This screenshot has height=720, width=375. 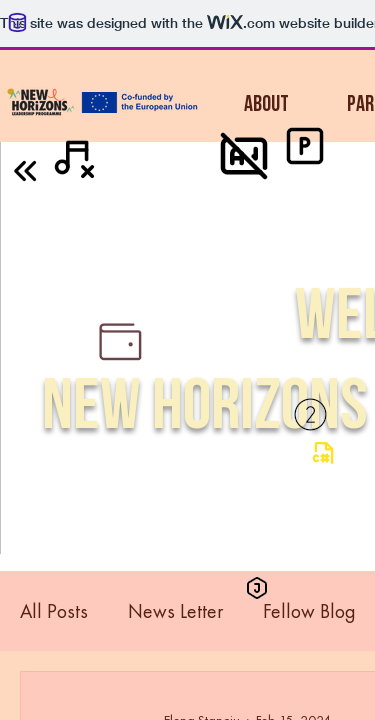 I want to click on indicates step two in a multi-step process, so click(x=310, y=414).